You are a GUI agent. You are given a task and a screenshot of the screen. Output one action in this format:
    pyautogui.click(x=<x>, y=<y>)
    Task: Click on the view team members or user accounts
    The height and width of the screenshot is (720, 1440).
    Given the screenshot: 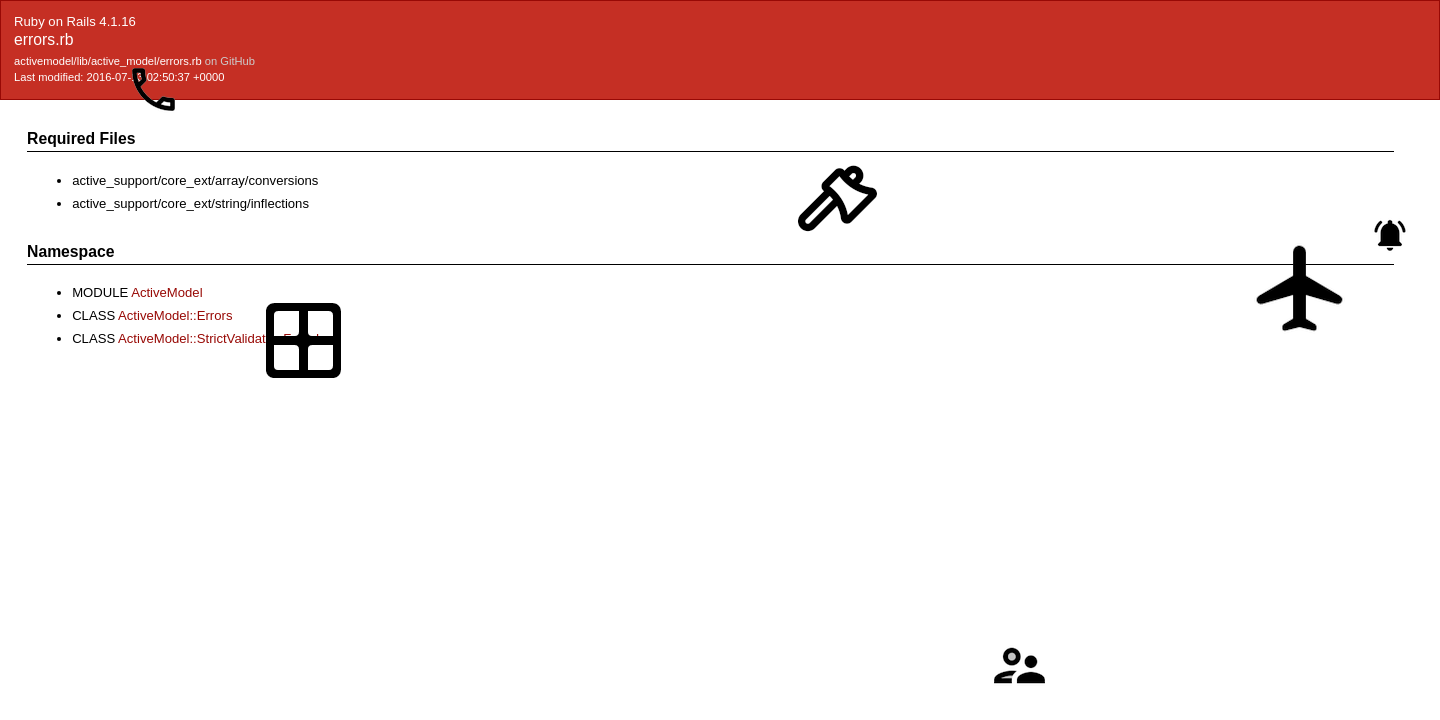 What is the action you would take?
    pyautogui.click(x=1019, y=665)
    